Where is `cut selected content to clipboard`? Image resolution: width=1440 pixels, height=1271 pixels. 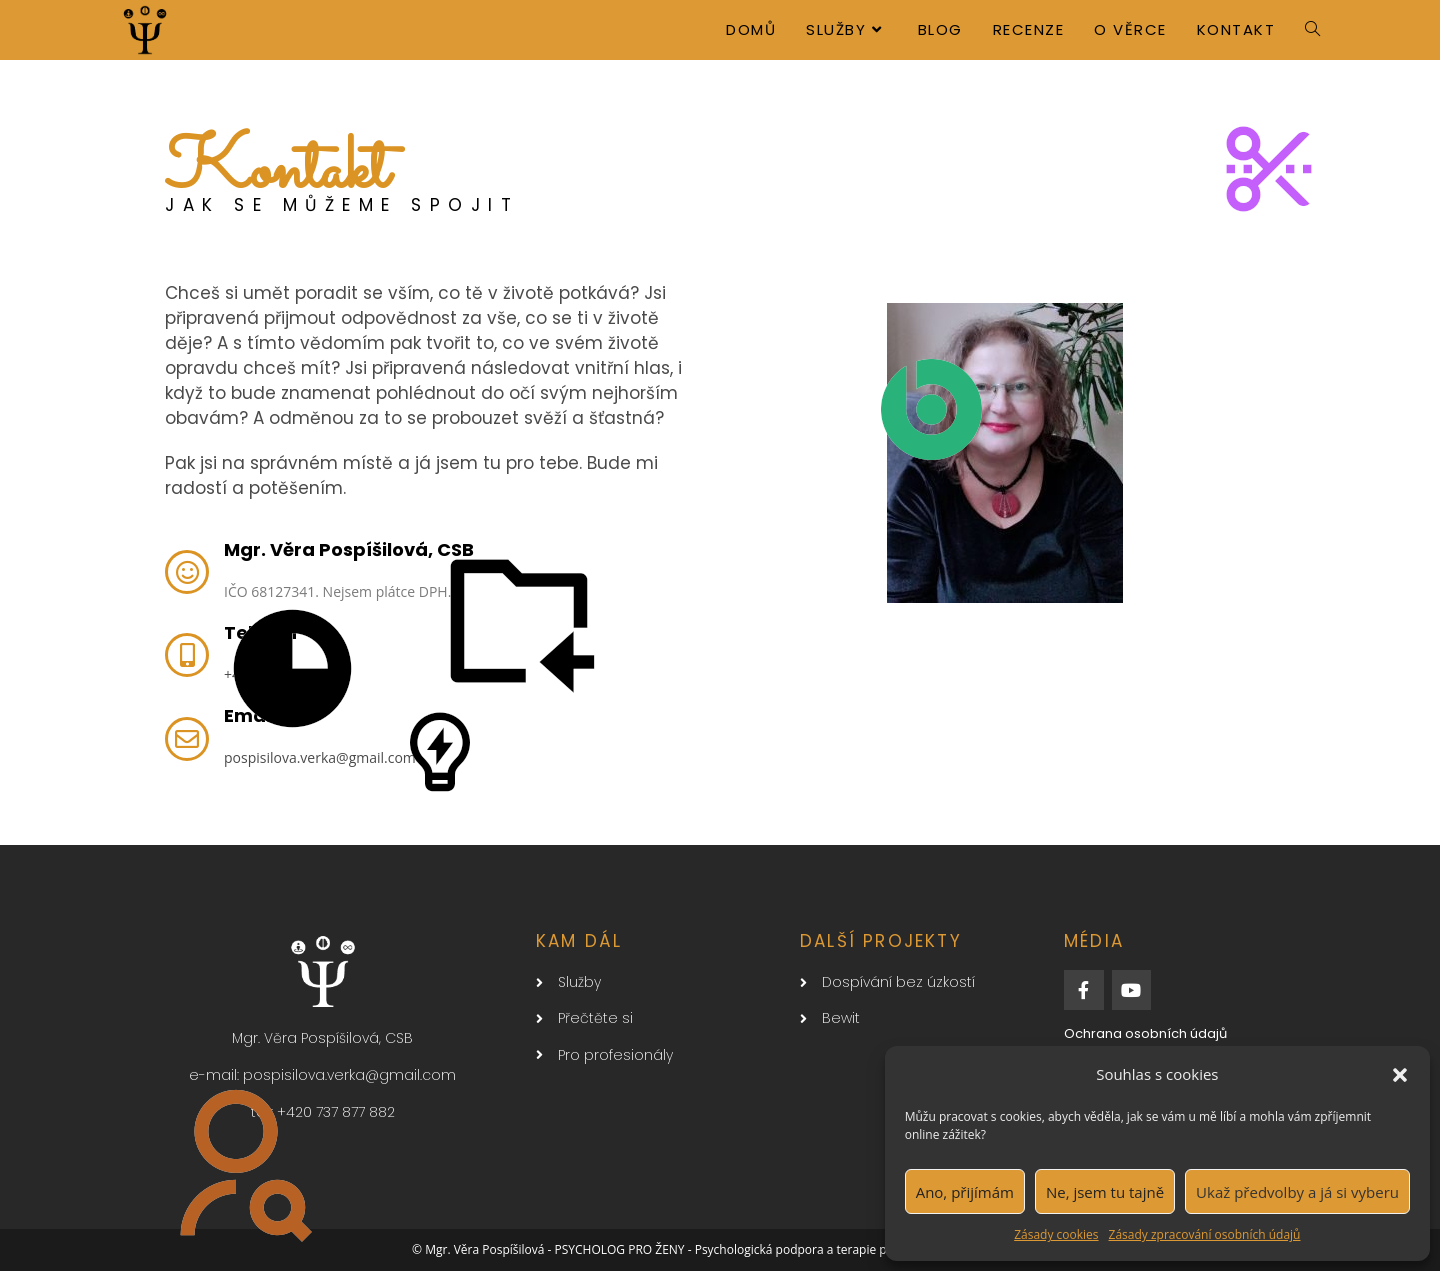 cut selected content to clipboard is located at coordinates (1269, 169).